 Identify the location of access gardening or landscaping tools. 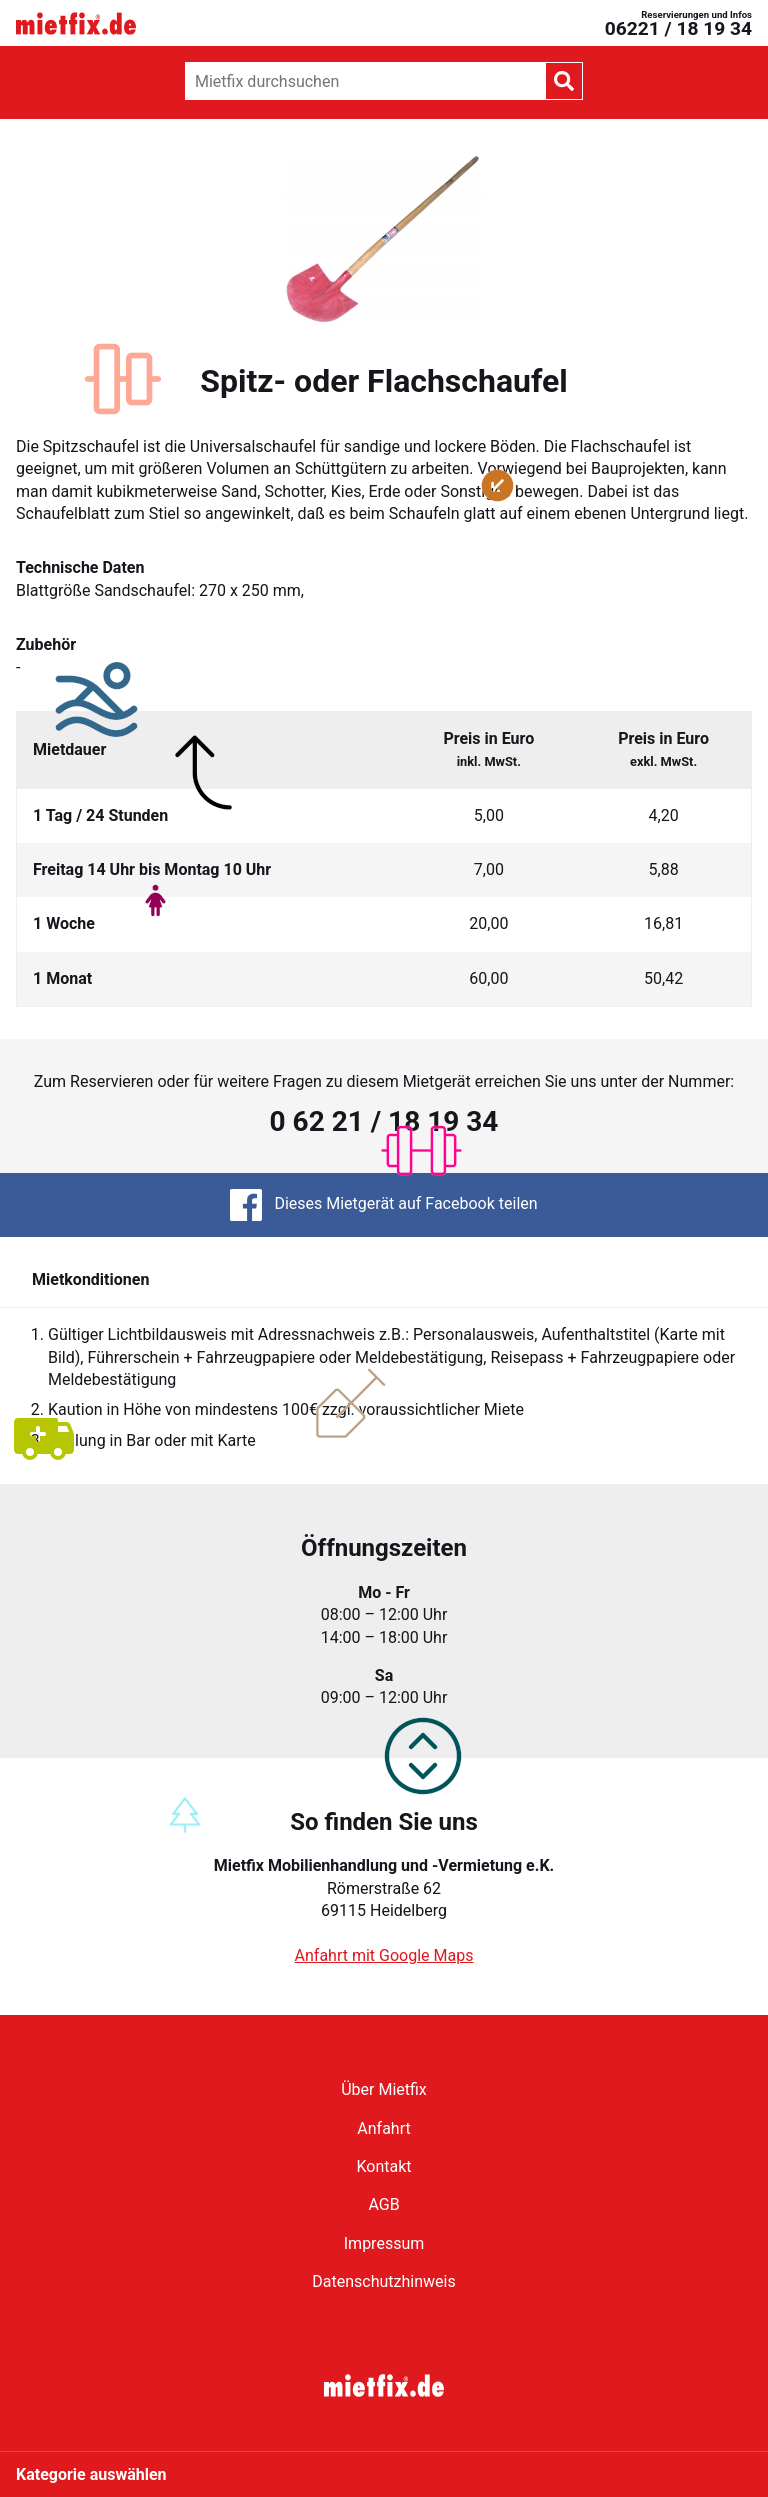
(349, 1404).